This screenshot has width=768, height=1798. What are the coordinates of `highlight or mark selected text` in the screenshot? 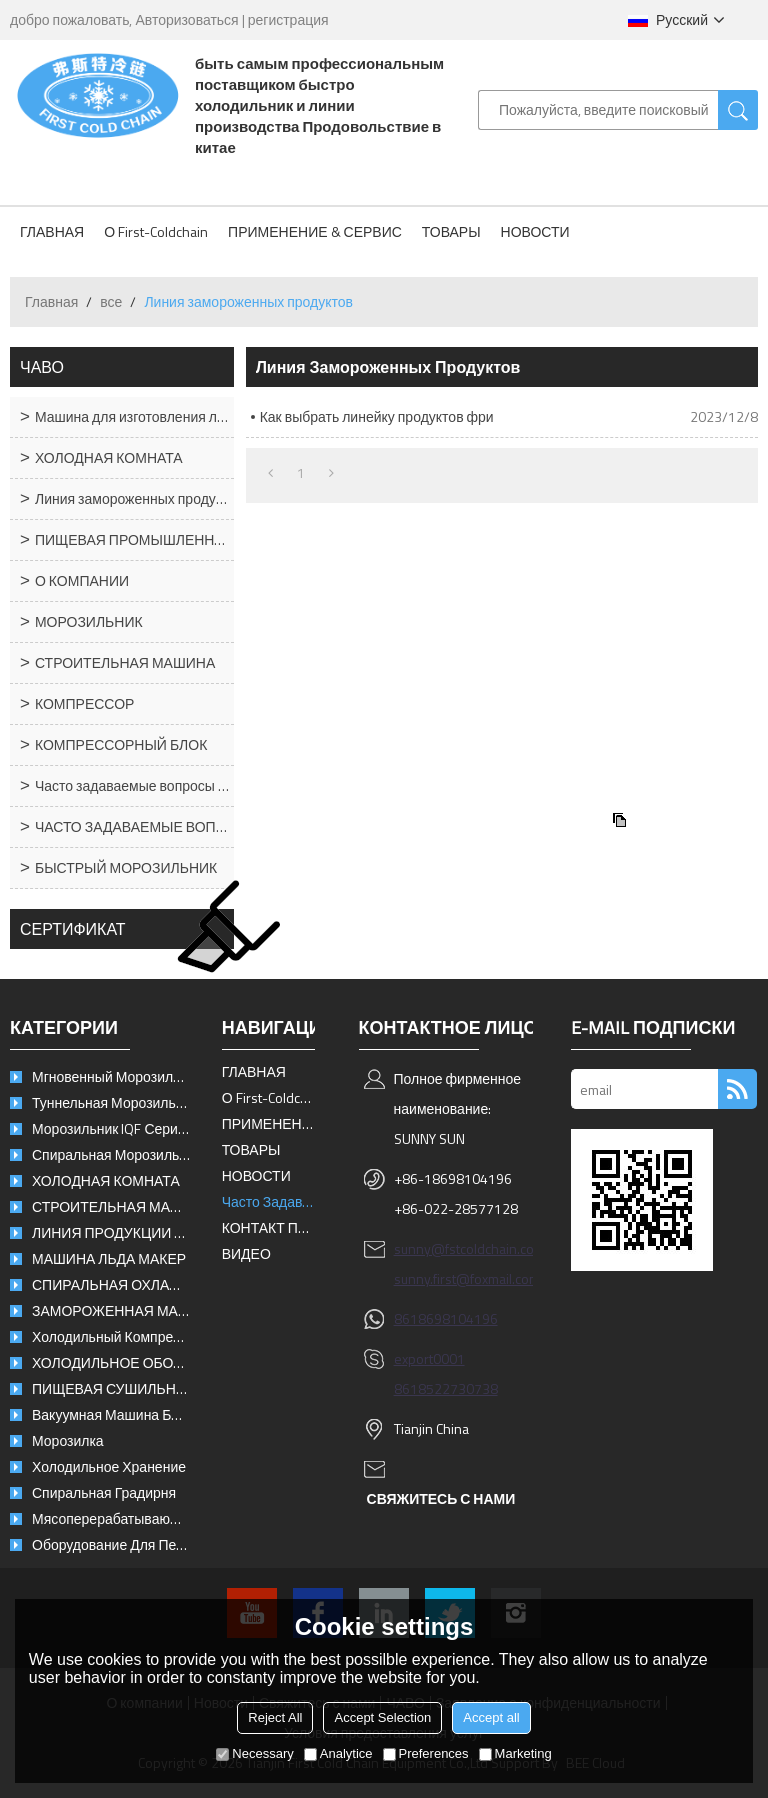 It's located at (225, 931).